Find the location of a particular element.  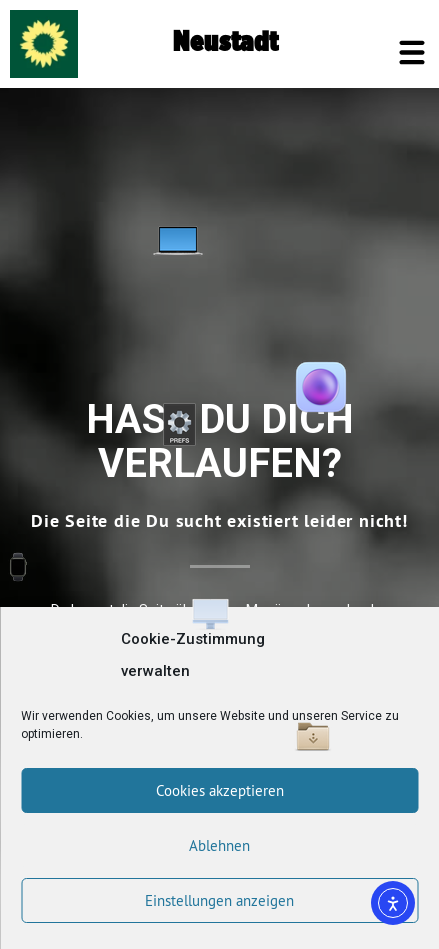

indicates a blue iMac device in your system is located at coordinates (210, 613).